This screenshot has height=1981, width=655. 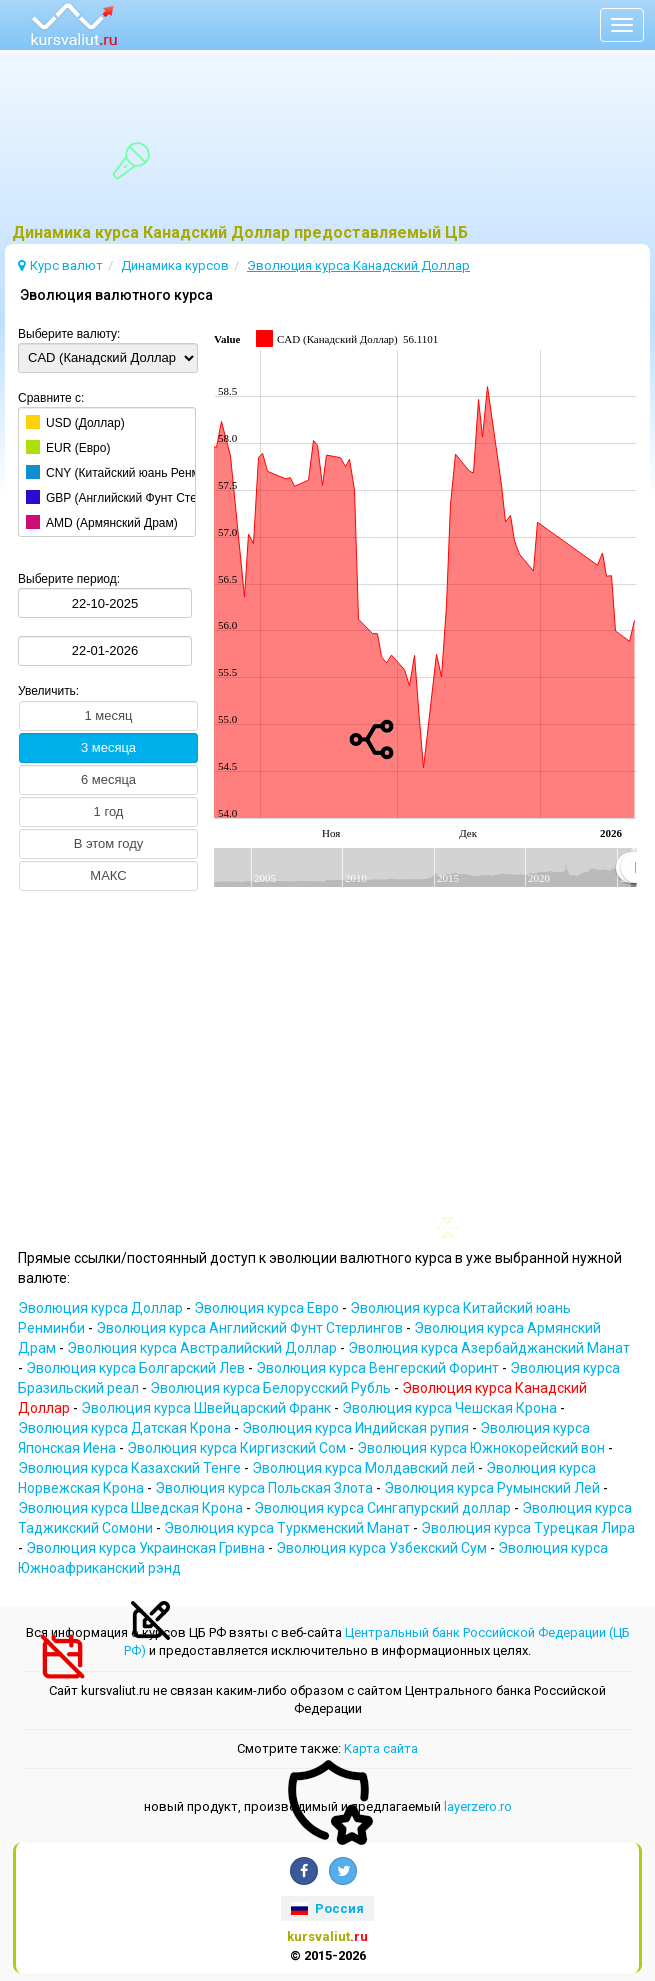 What do you see at coordinates (62, 1656) in the screenshot?
I see `disable calendar or scheduling features` at bounding box center [62, 1656].